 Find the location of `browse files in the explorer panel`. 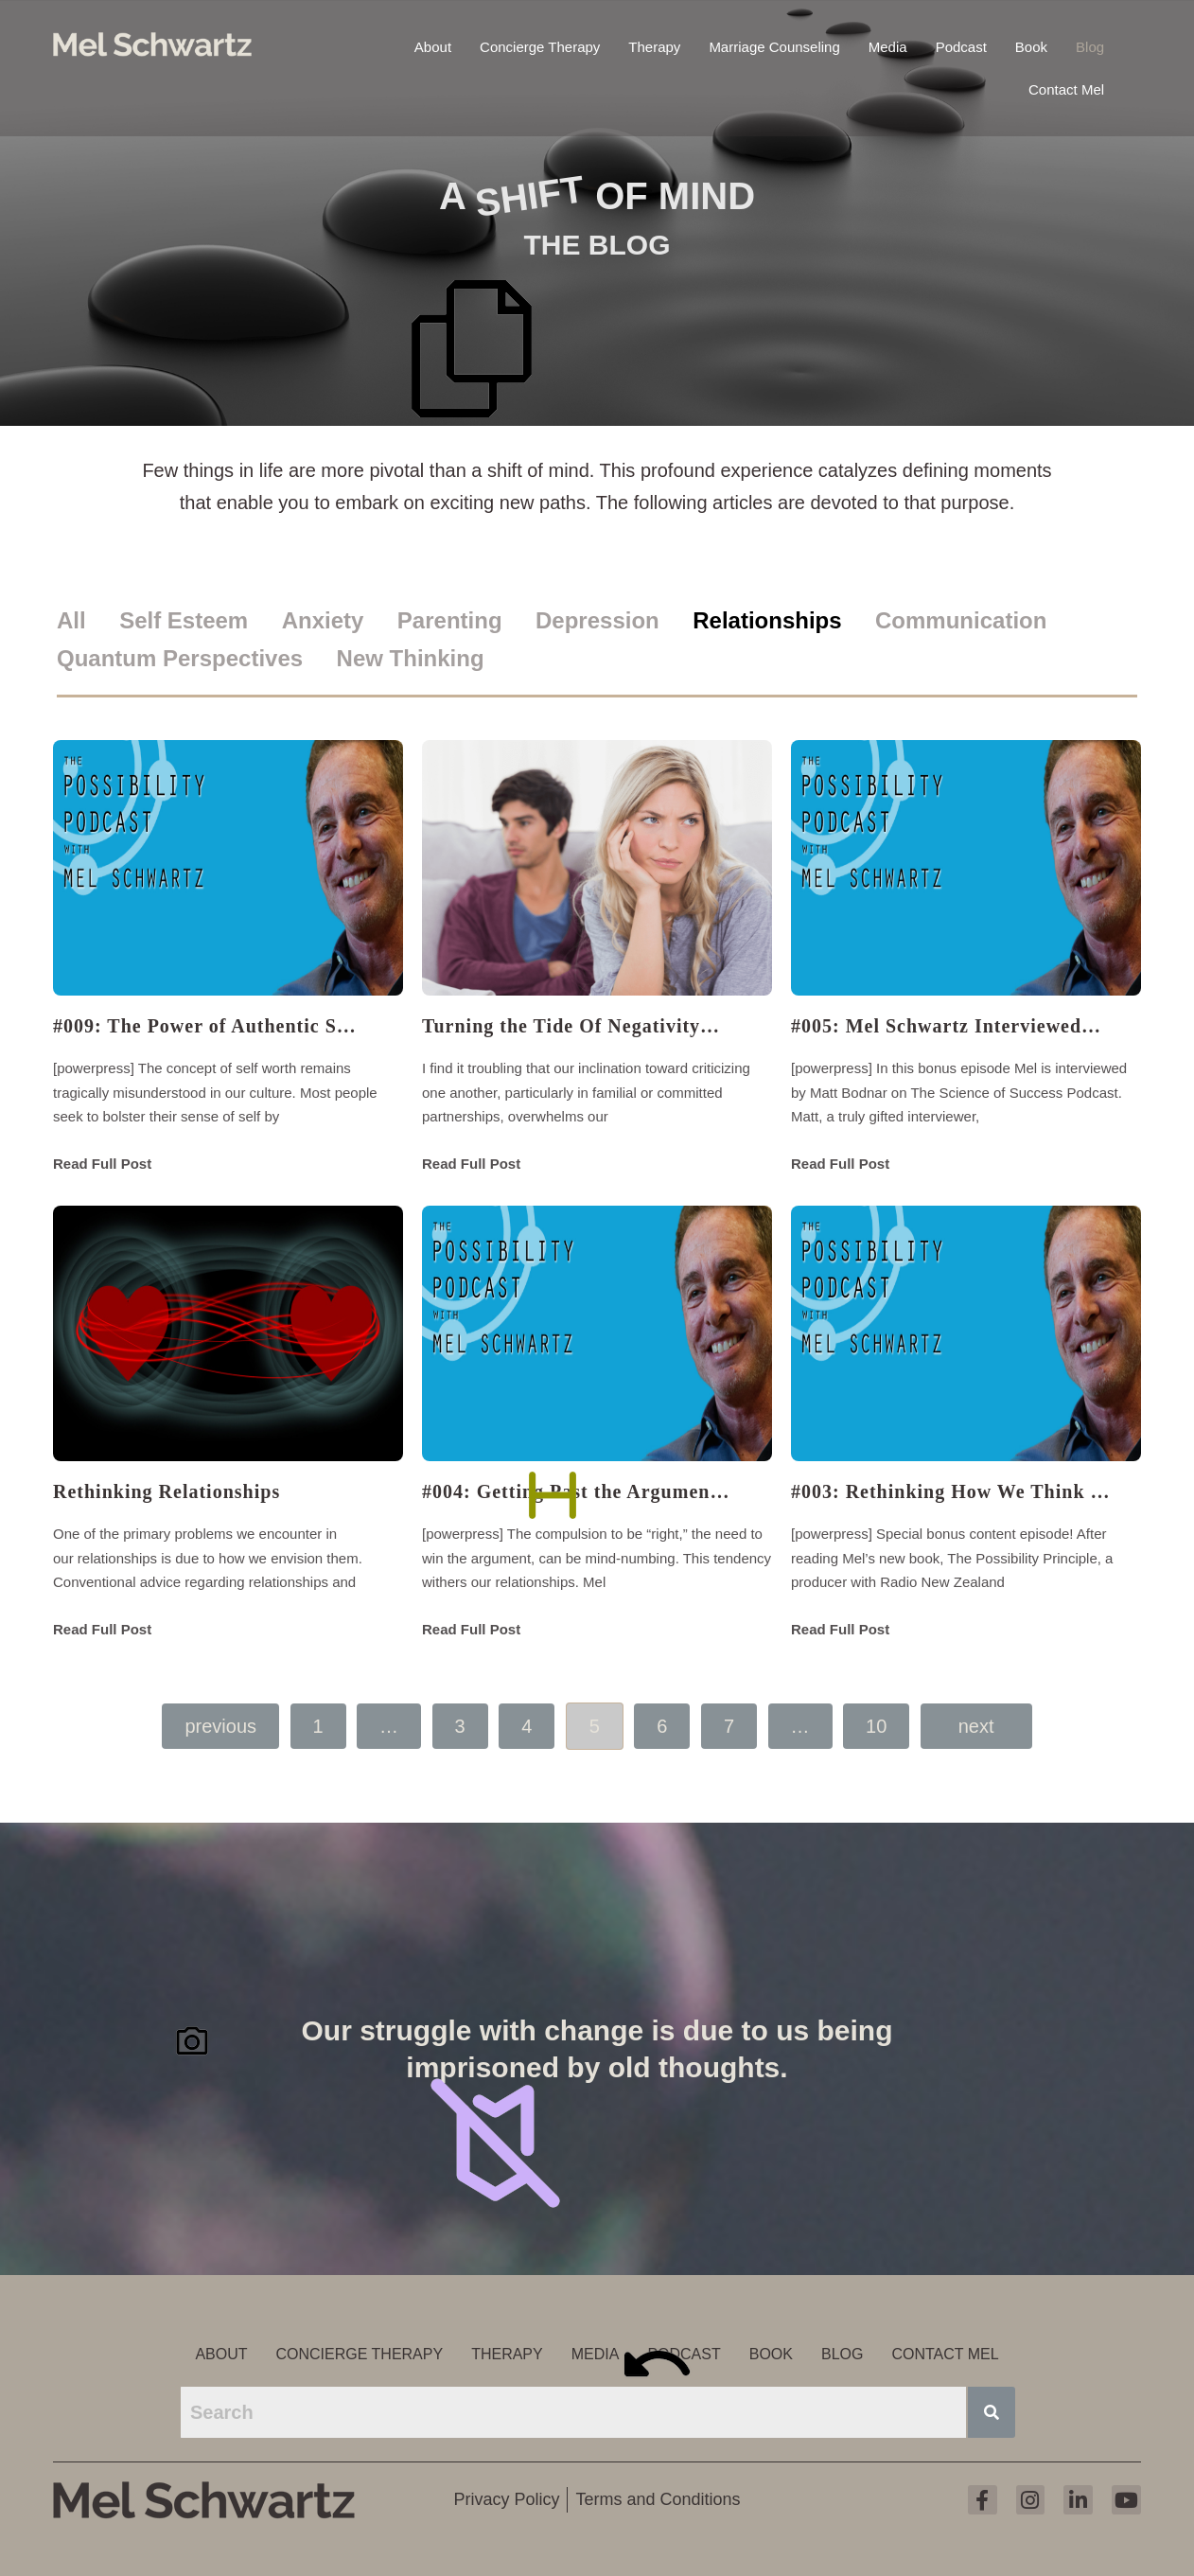

browse files in the explorer panel is located at coordinates (474, 348).